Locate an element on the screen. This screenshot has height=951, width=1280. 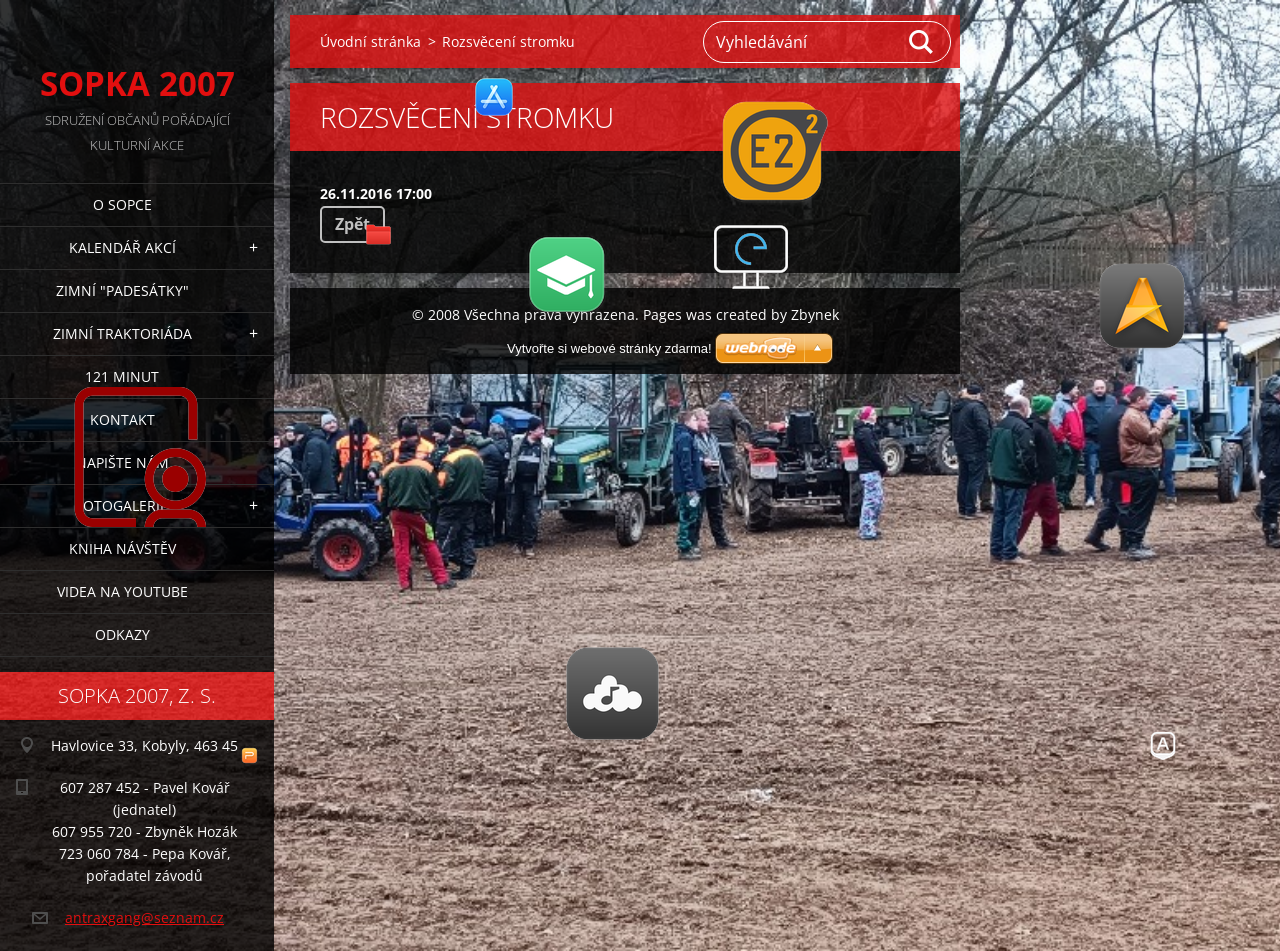
open folder containing files is located at coordinates (378, 234).